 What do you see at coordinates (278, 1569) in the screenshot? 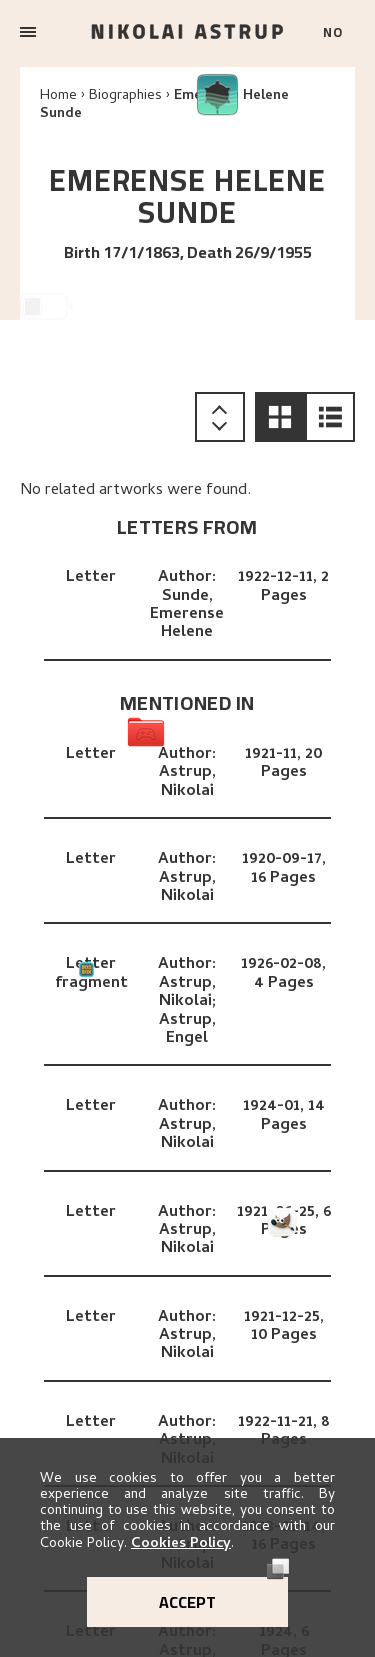
I see `open task view to see all open windows` at bounding box center [278, 1569].